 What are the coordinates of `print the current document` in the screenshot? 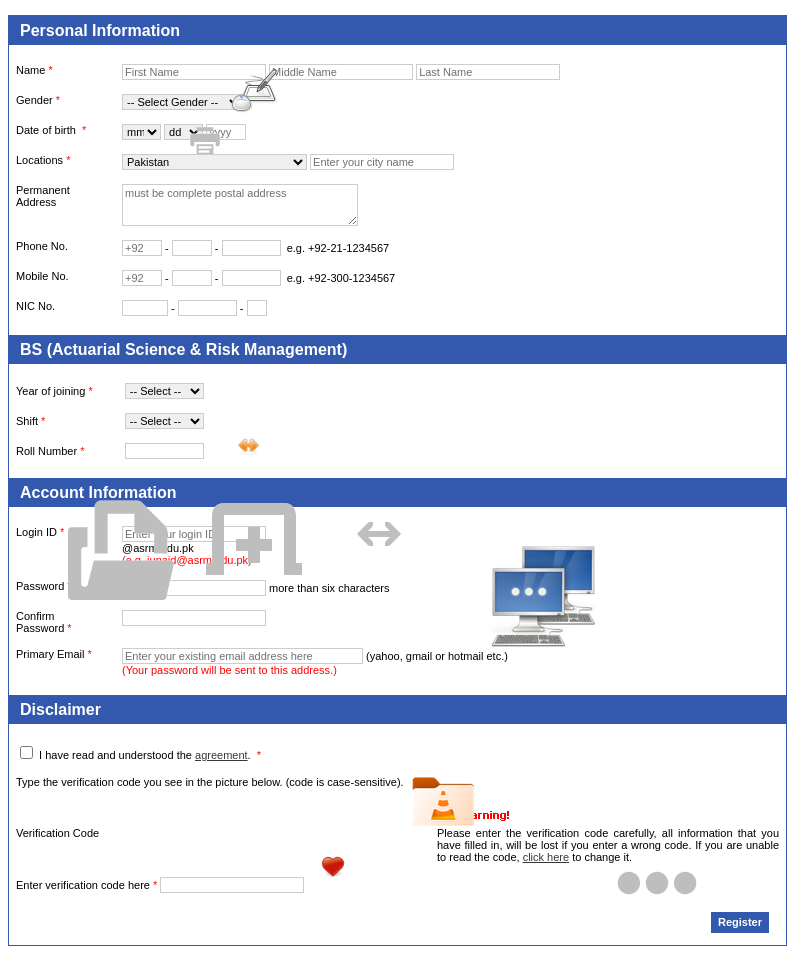 It's located at (205, 142).